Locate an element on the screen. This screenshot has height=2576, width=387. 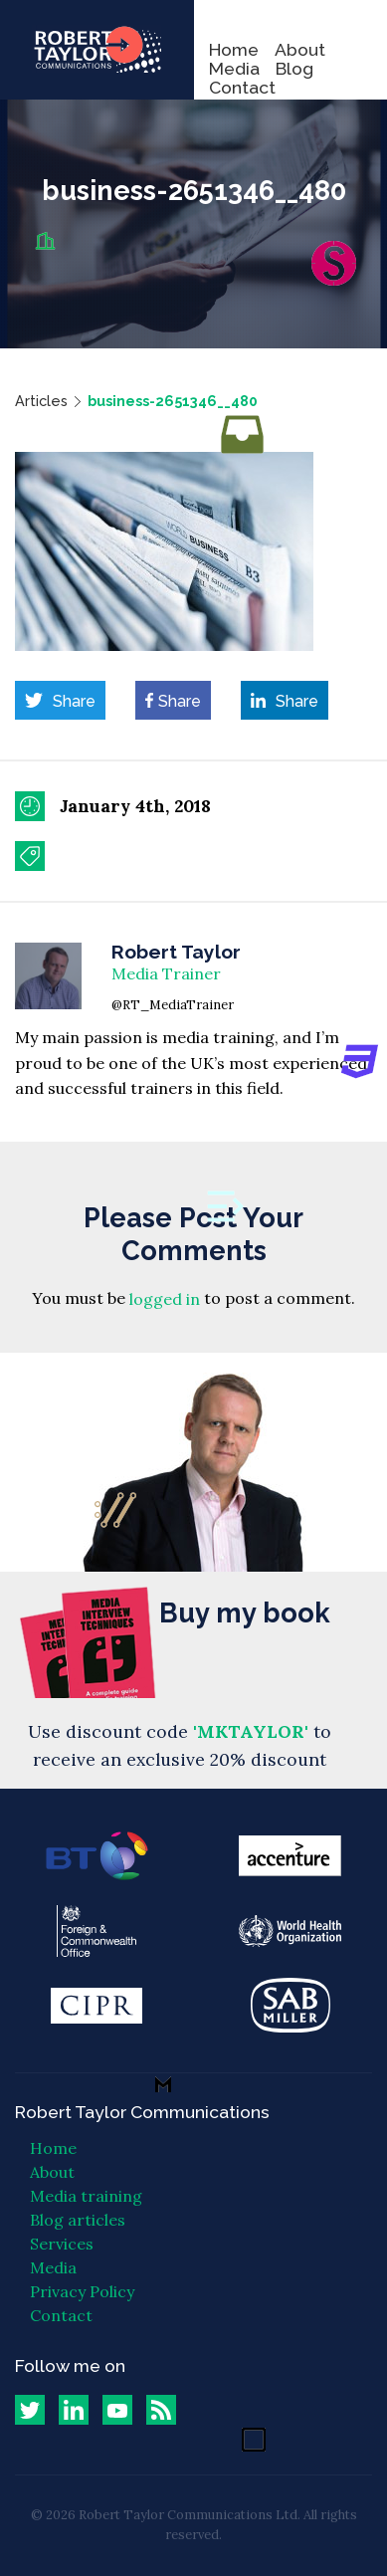
Monster Energy brand logo is located at coordinates (163, 2084).